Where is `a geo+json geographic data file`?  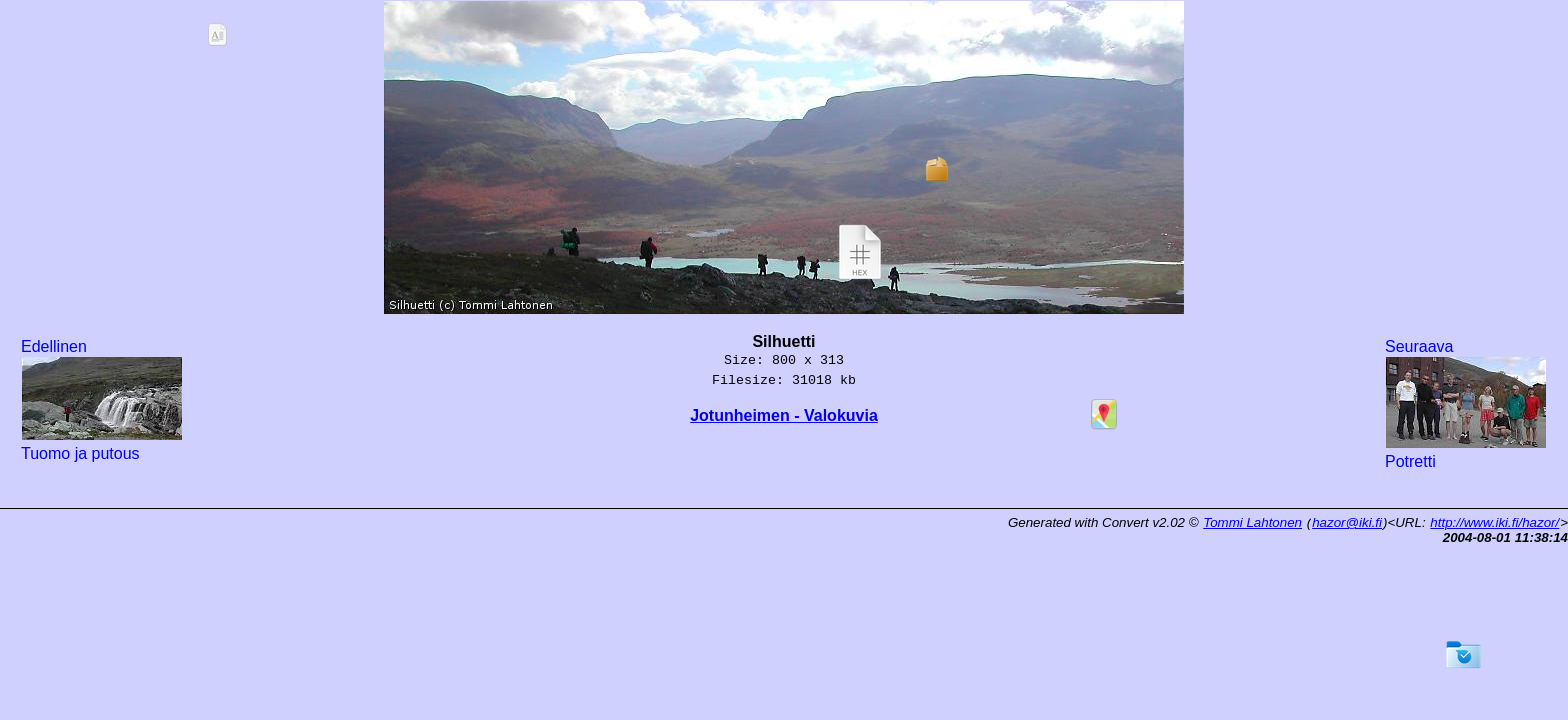 a geo+json geographic data file is located at coordinates (1104, 414).